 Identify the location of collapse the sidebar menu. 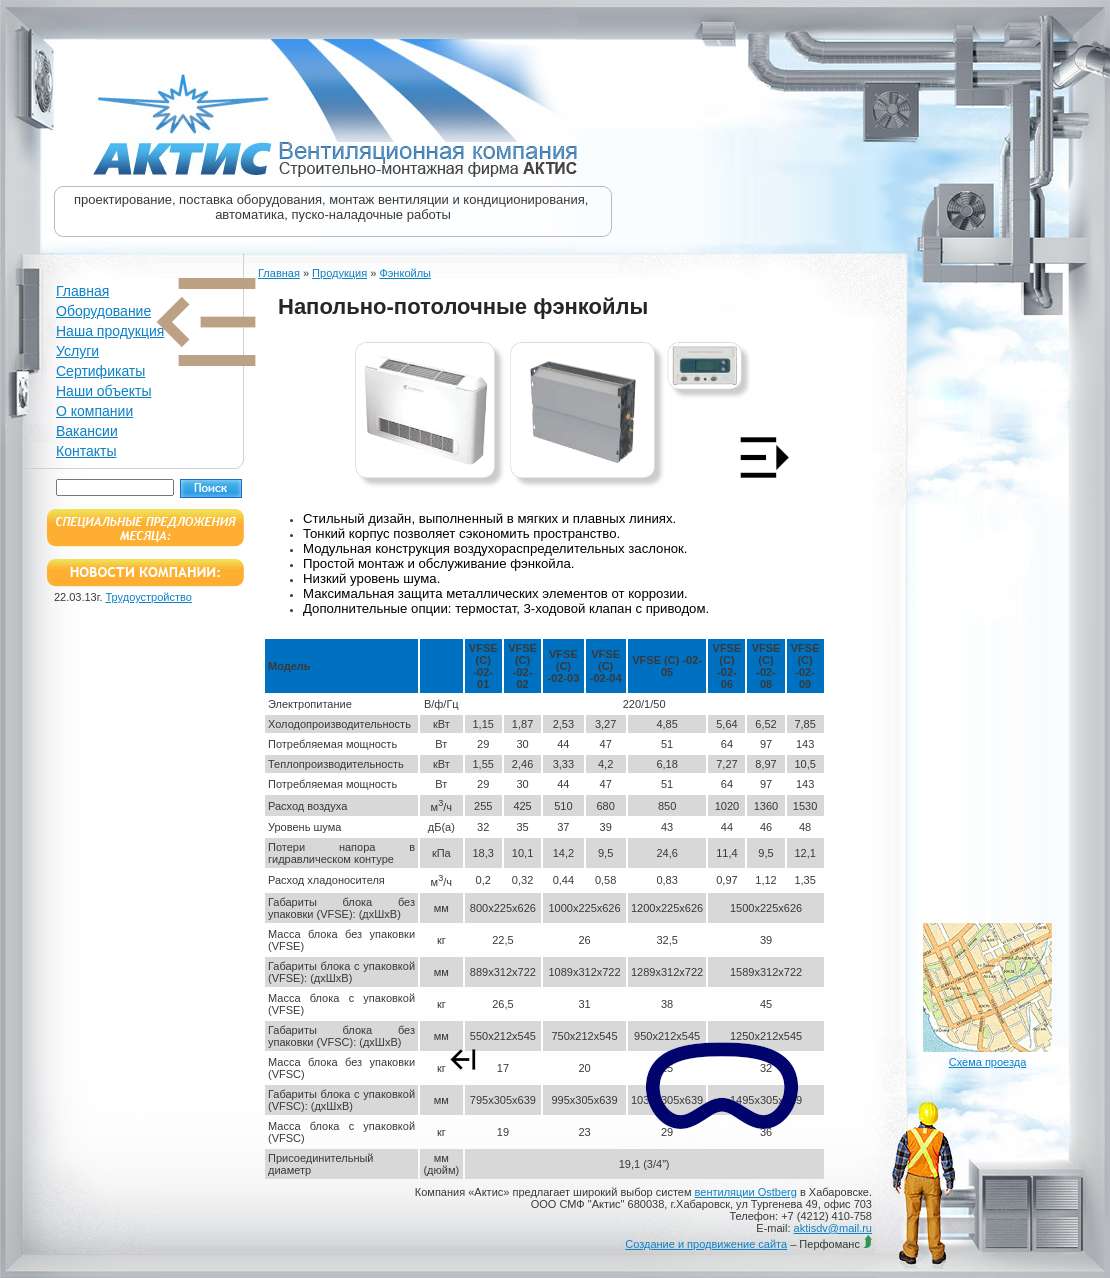
(206, 322).